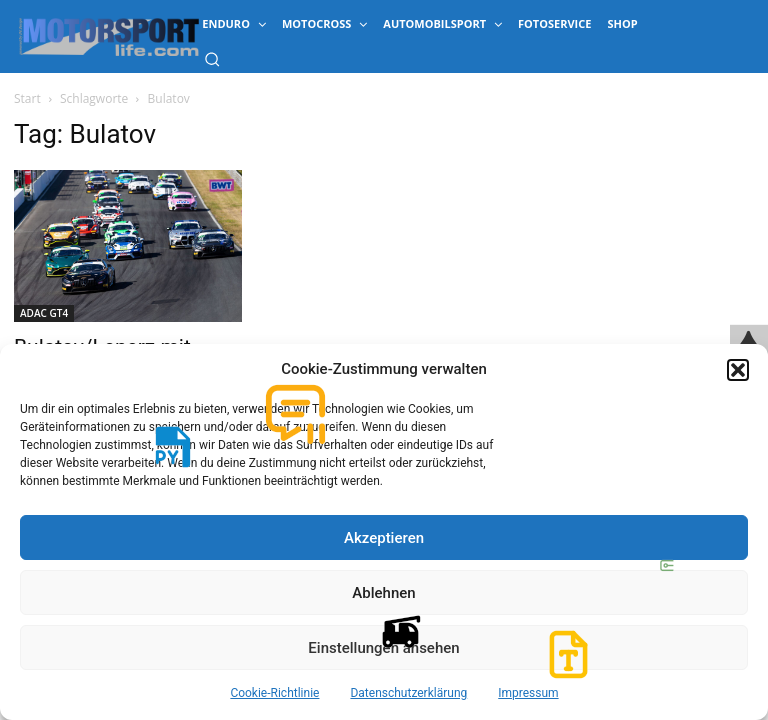  What do you see at coordinates (295, 411) in the screenshot?
I see `pause message notifications` at bounding box center [295, 411].